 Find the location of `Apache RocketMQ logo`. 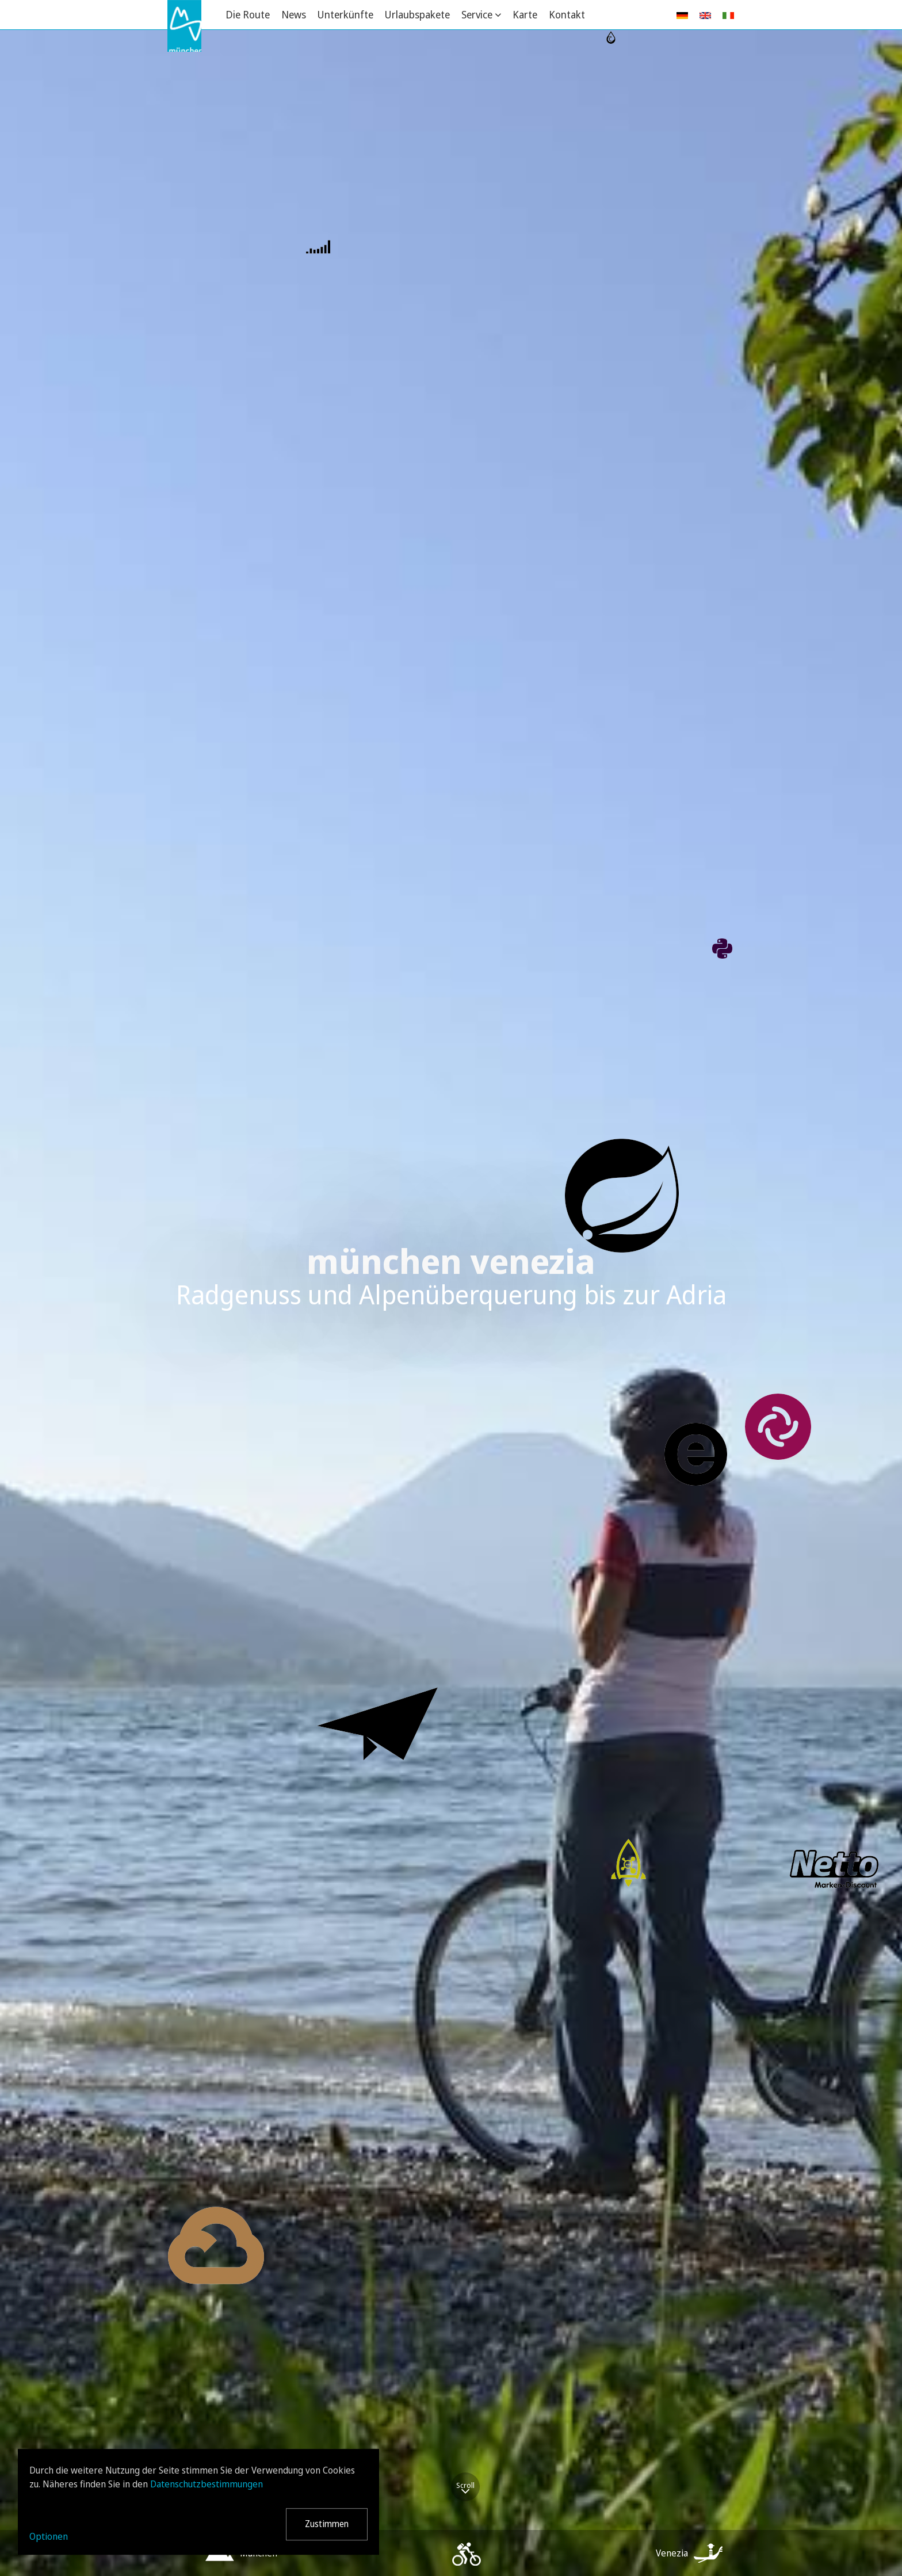

Apache RocketMQ logo is located at coordinates (628, 1863).